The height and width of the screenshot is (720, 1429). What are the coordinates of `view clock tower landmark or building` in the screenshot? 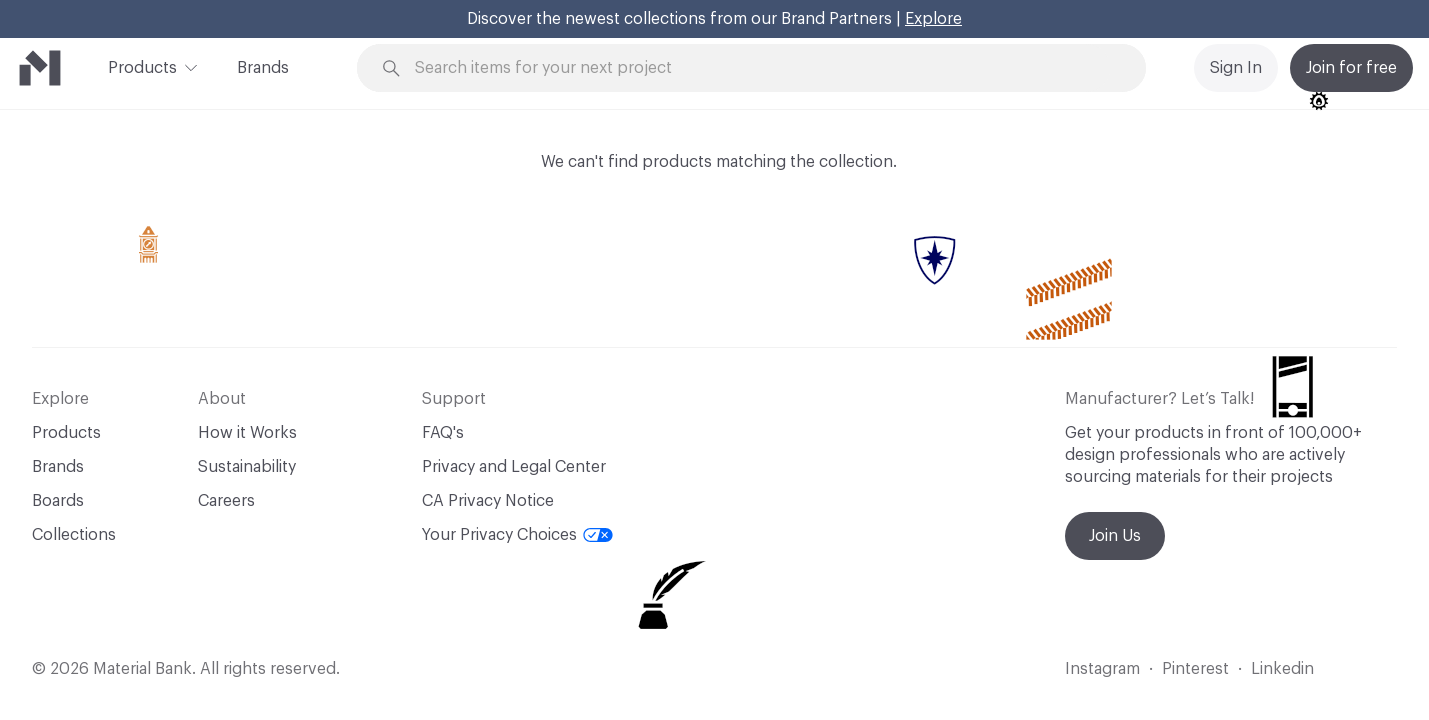 It's located at (148, 244).